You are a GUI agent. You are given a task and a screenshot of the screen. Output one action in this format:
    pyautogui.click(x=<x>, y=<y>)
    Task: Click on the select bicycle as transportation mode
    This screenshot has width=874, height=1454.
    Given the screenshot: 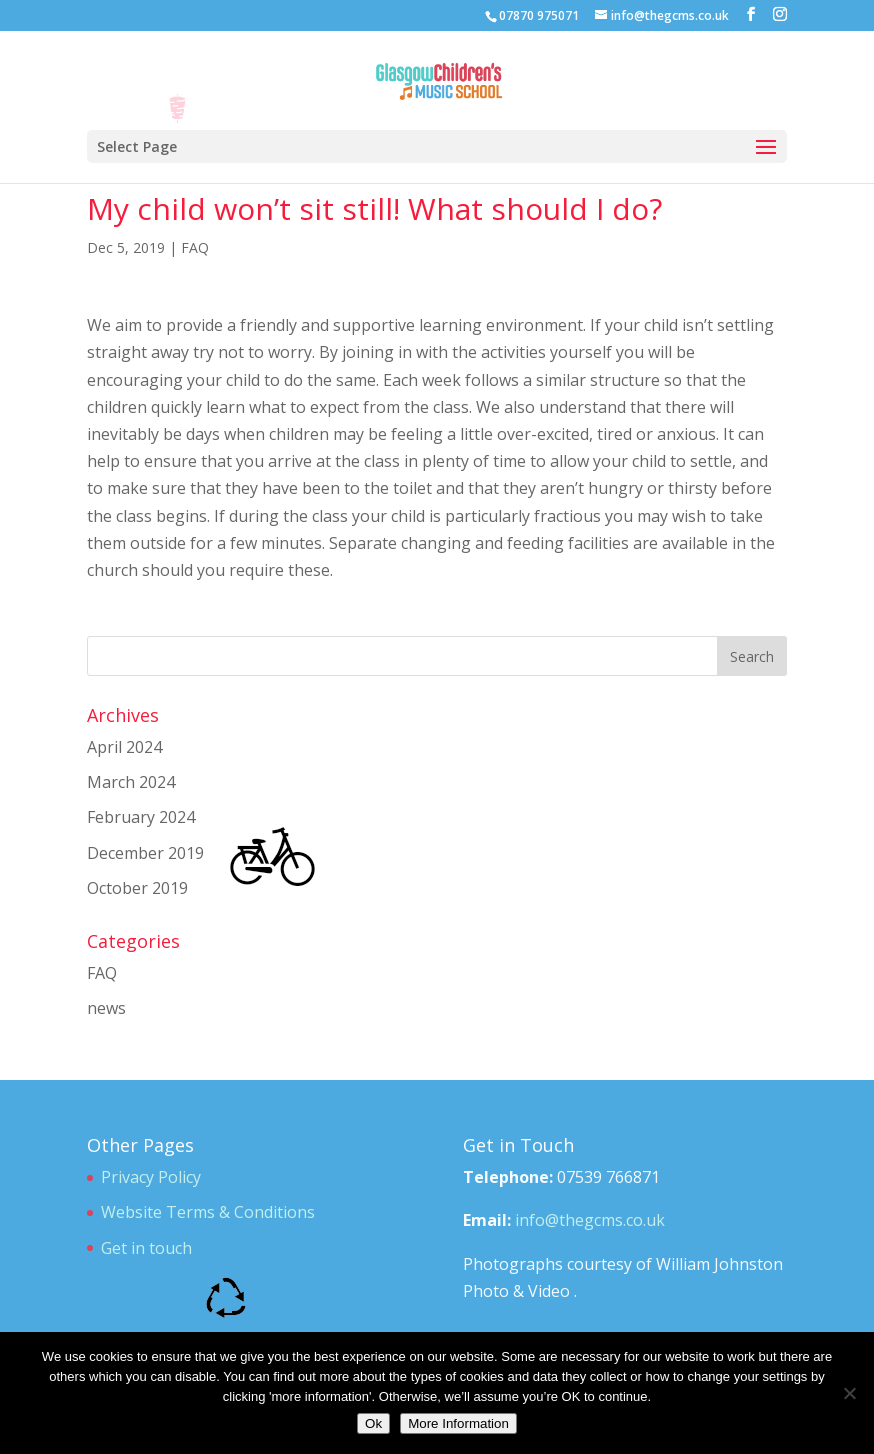 What is the action you would take?
    pyautogui.click(x=272, y=856)
    